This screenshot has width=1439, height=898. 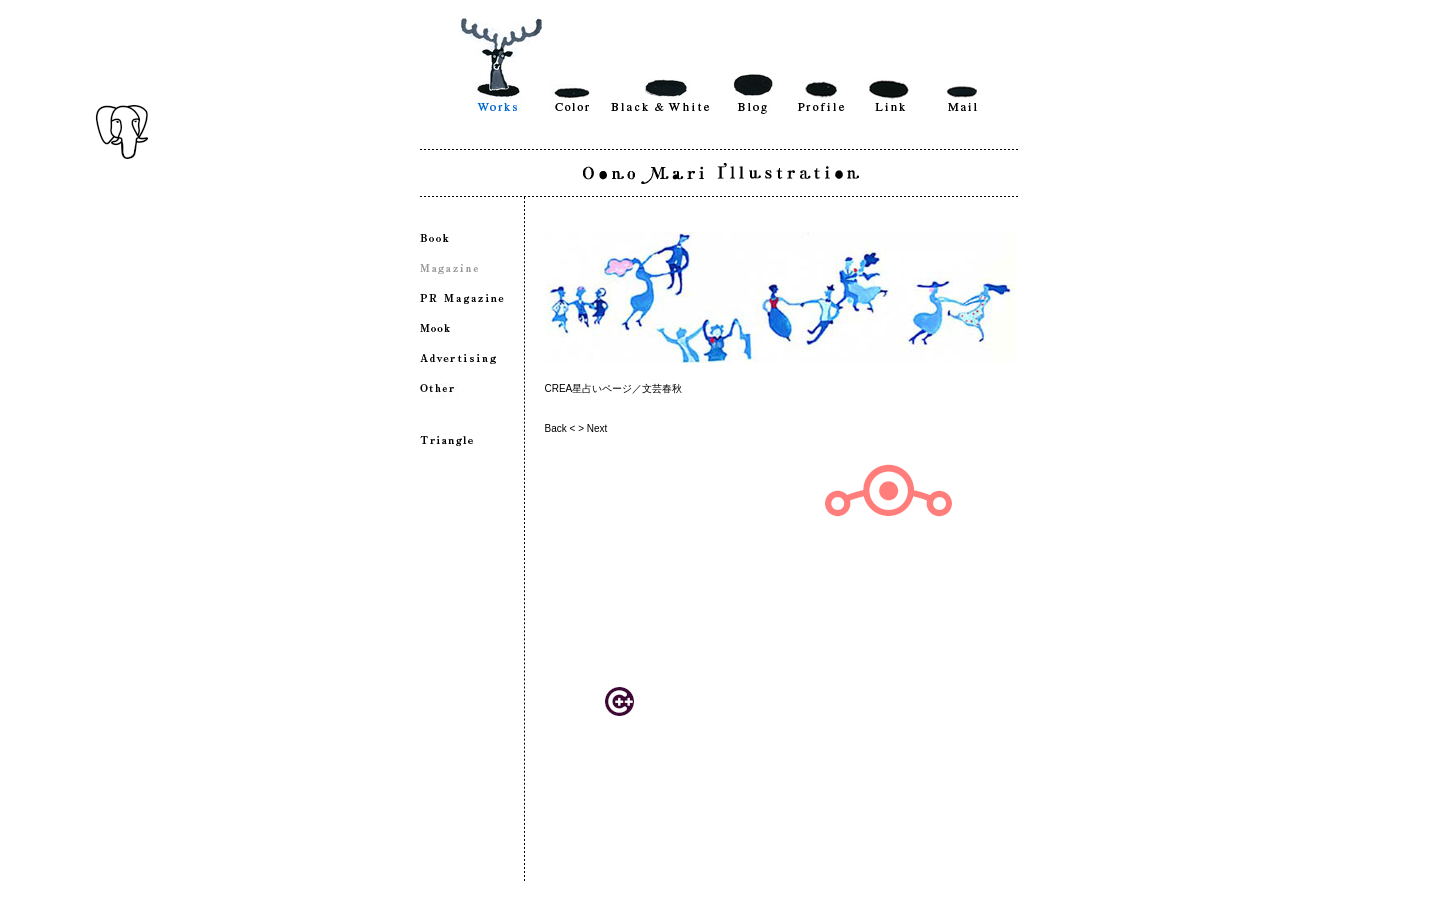 What do you see at coordinates (888, 490) in the screenshot?
I see `lineageos logo` at bounding box center [888, 490].